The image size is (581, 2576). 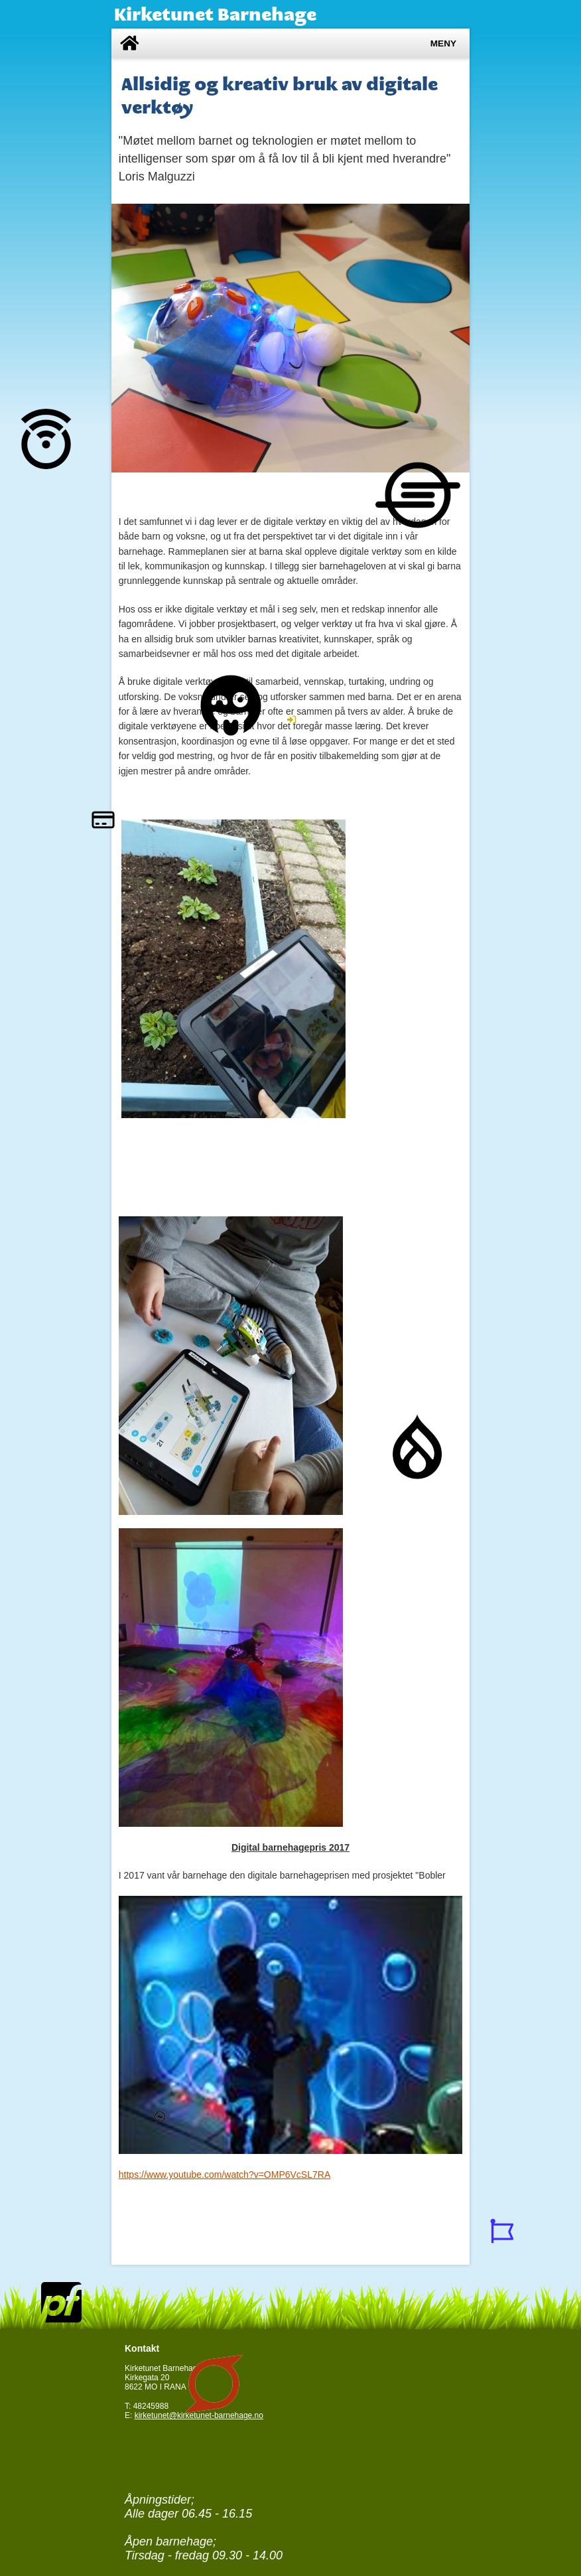 What do you see at coordinates (46, 439) in the screenshot?
I see `OpenWrt router firmware logo` at bounding box center [46, 439].